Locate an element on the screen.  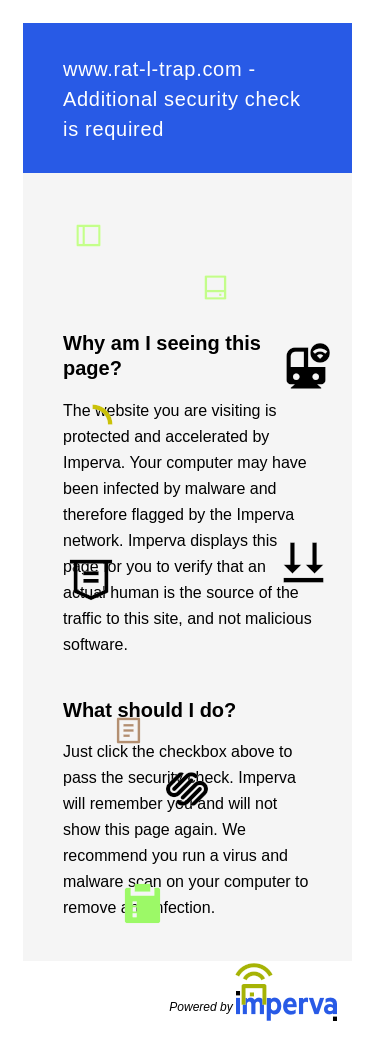
view document list is located at coordinates (128, 730).